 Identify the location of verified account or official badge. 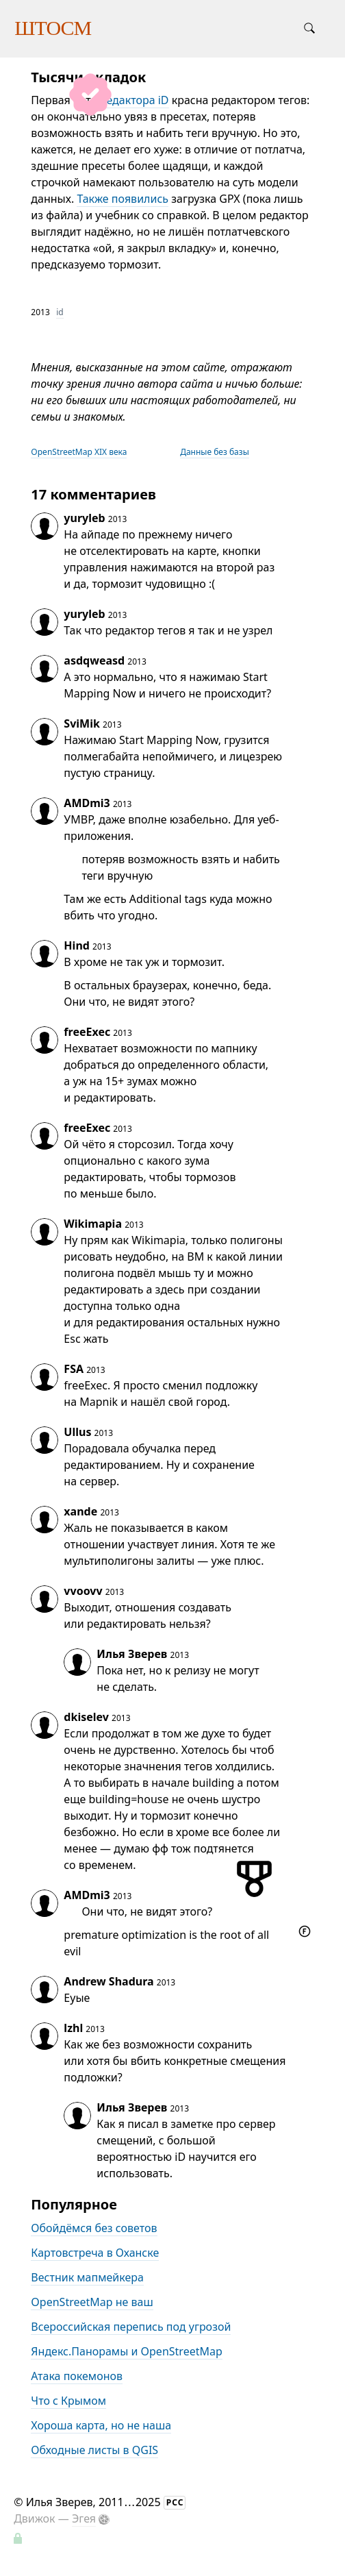
(90, 95).